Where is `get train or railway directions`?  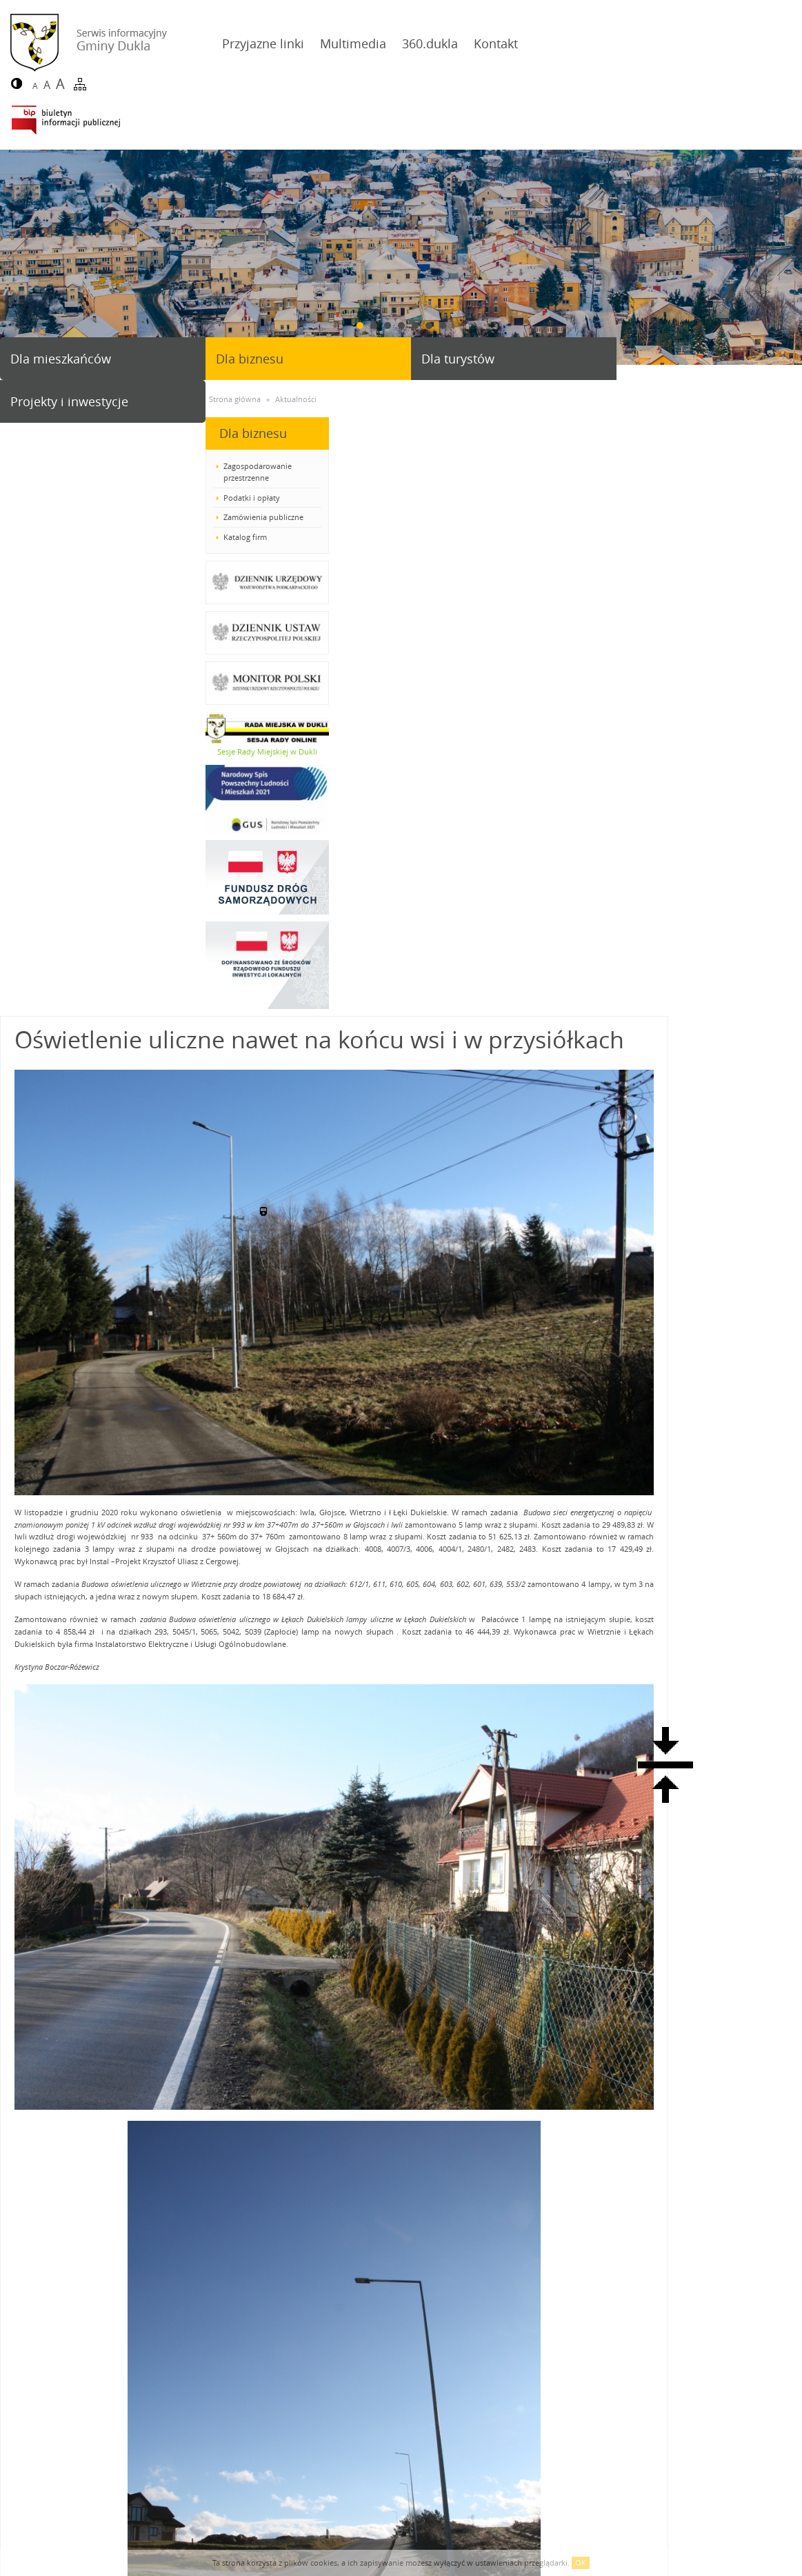 get train or railway directions is located at coordinates (263, 1212).